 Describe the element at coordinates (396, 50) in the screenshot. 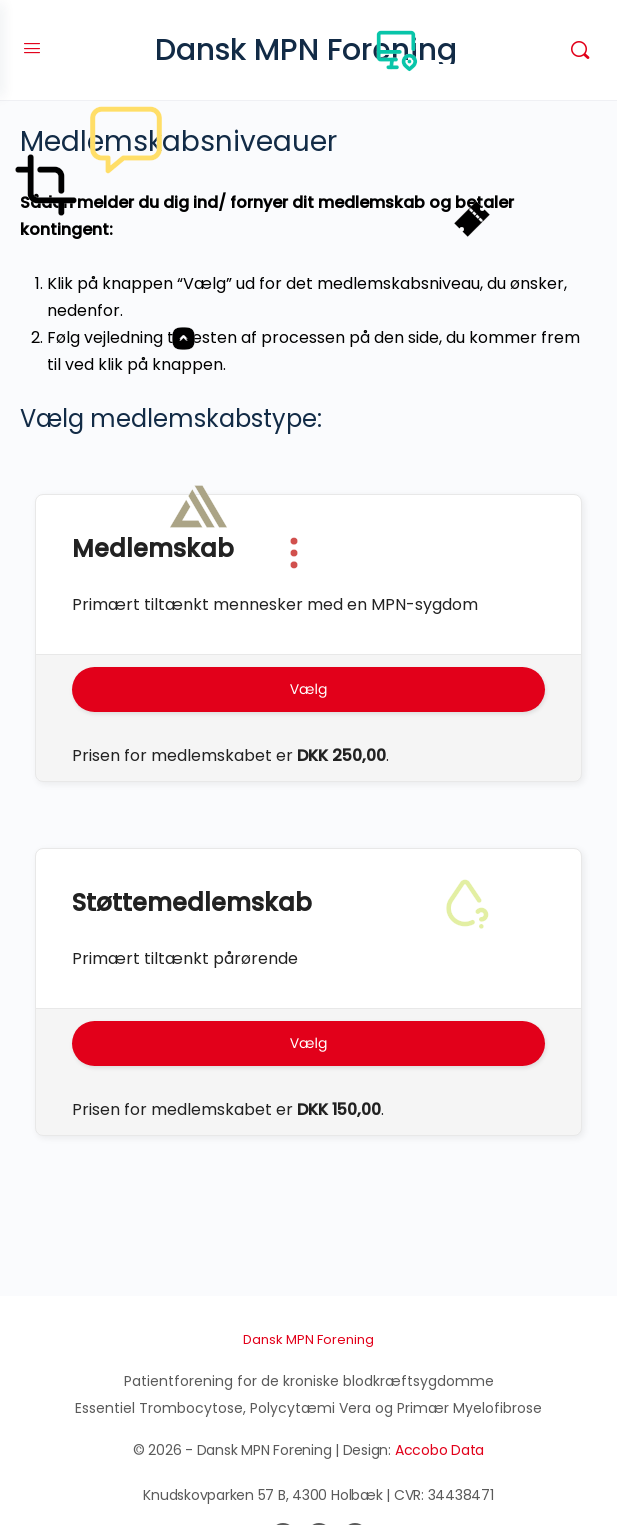

I see `view device location on map` at that location.